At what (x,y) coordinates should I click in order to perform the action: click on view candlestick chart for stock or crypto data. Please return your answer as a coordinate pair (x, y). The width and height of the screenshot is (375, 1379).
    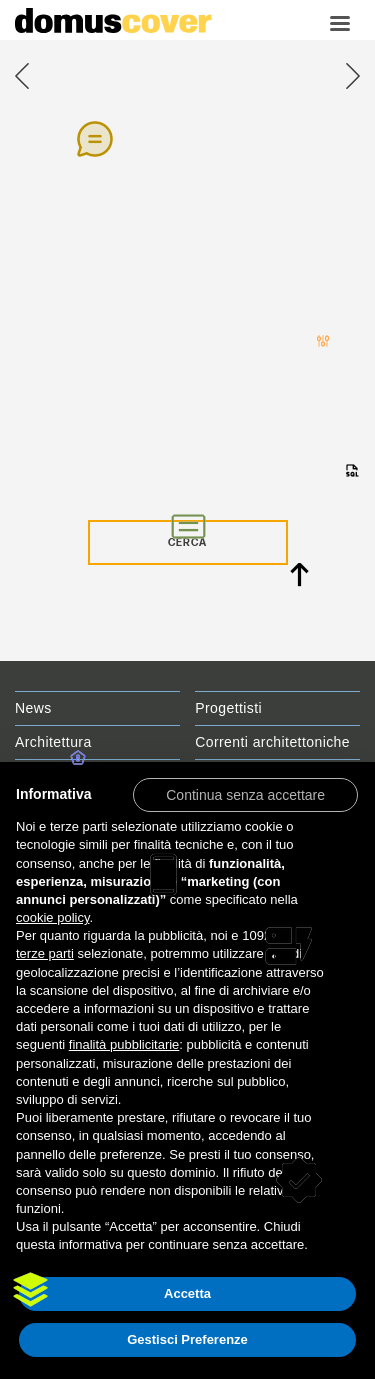
    Looking at the image, I should click on (323, 341).